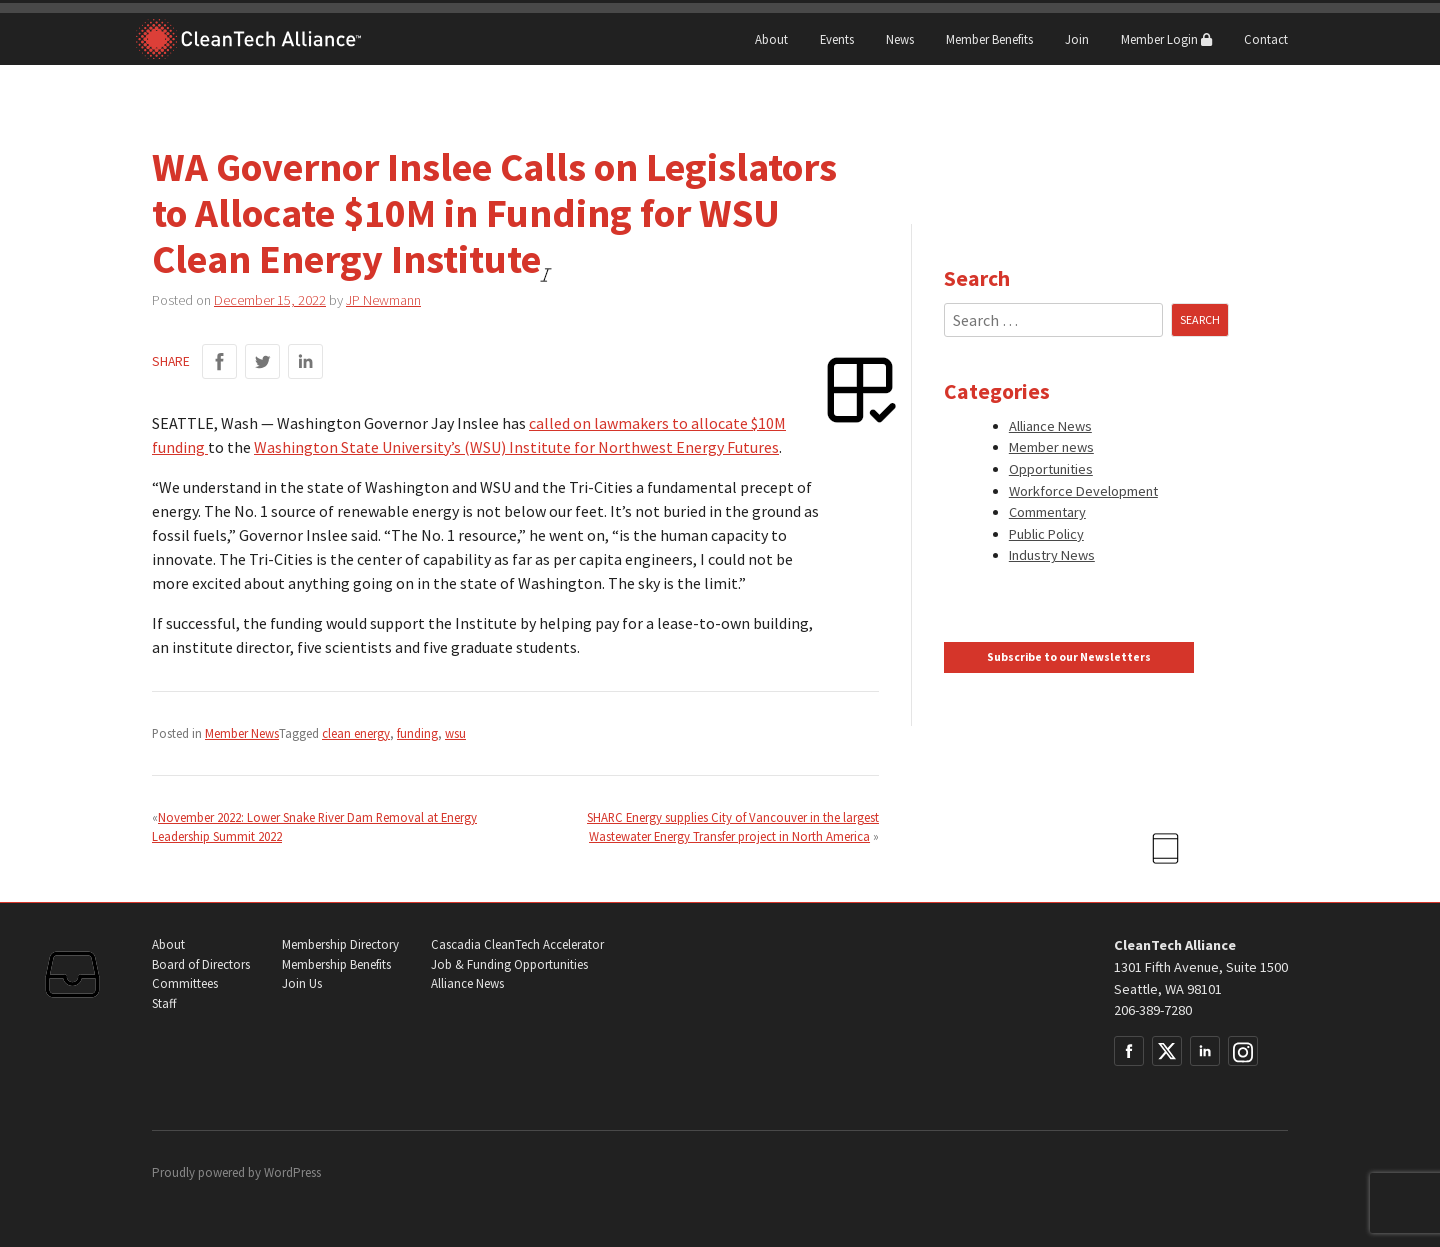  What do you see at coordinates (72, 974) in the screenshot?
I see `view inbox or incoming files` at bounding box center [72, 974].